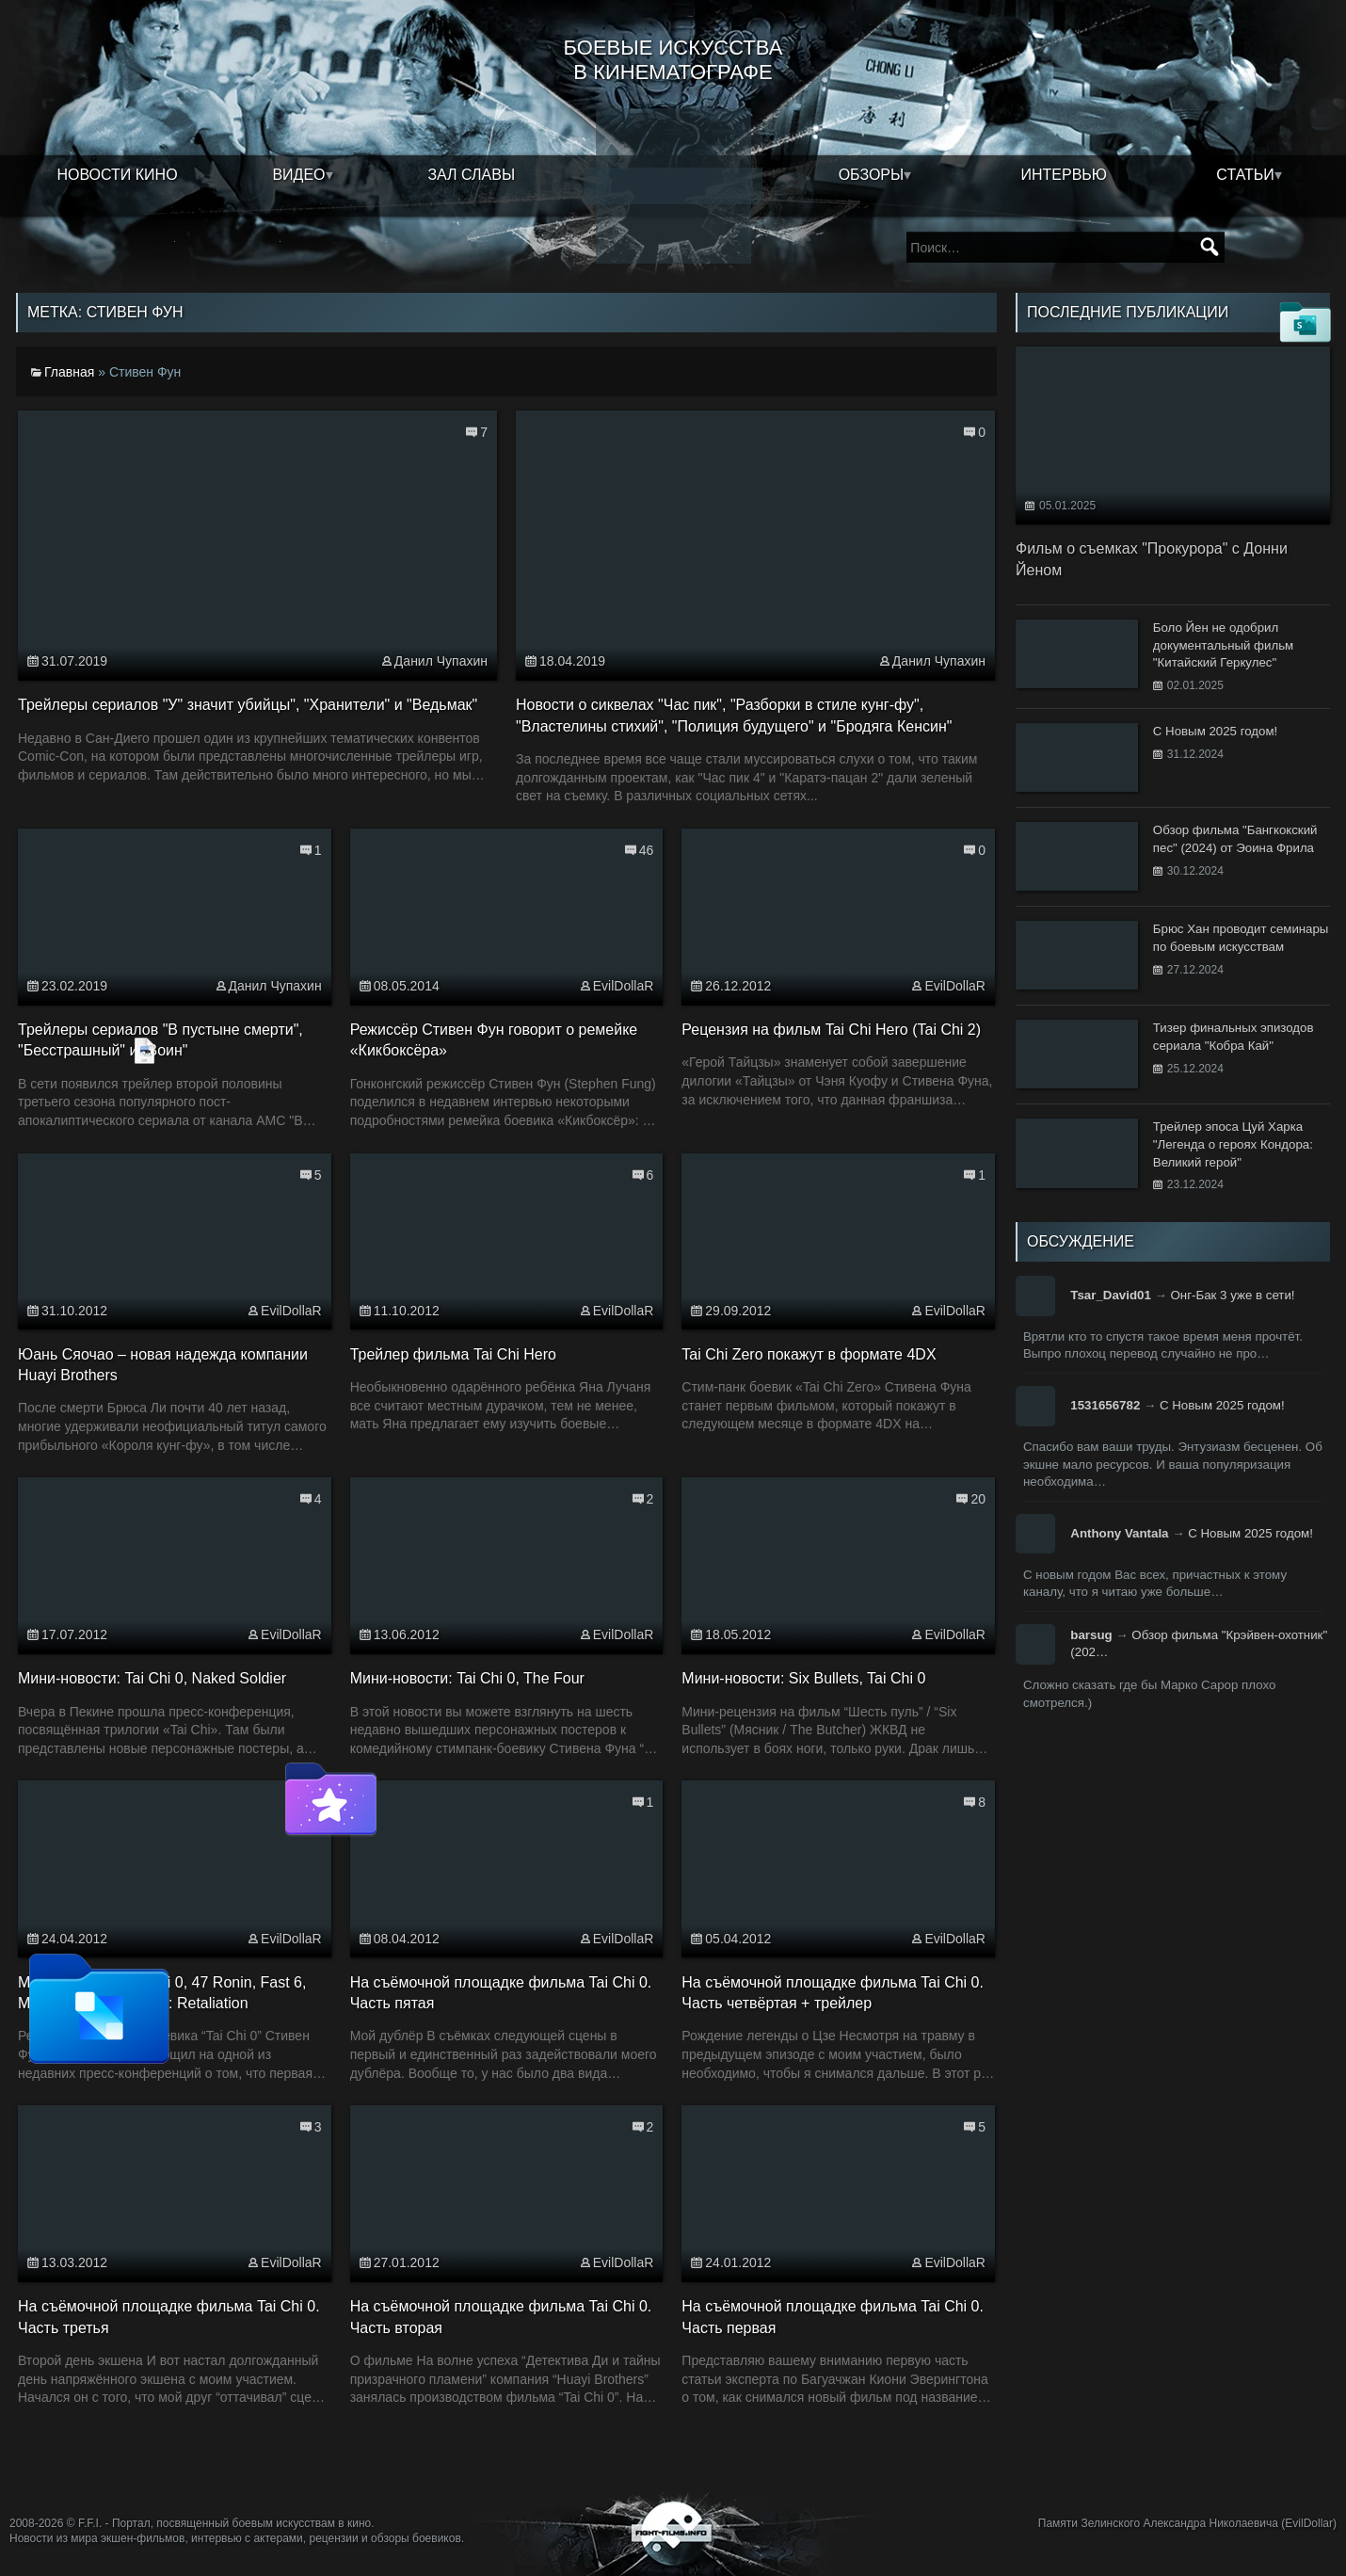 This screenshot has width=1346, height=2576. I want to click on open folder containing microsoft sway files, so click(1305, 323).